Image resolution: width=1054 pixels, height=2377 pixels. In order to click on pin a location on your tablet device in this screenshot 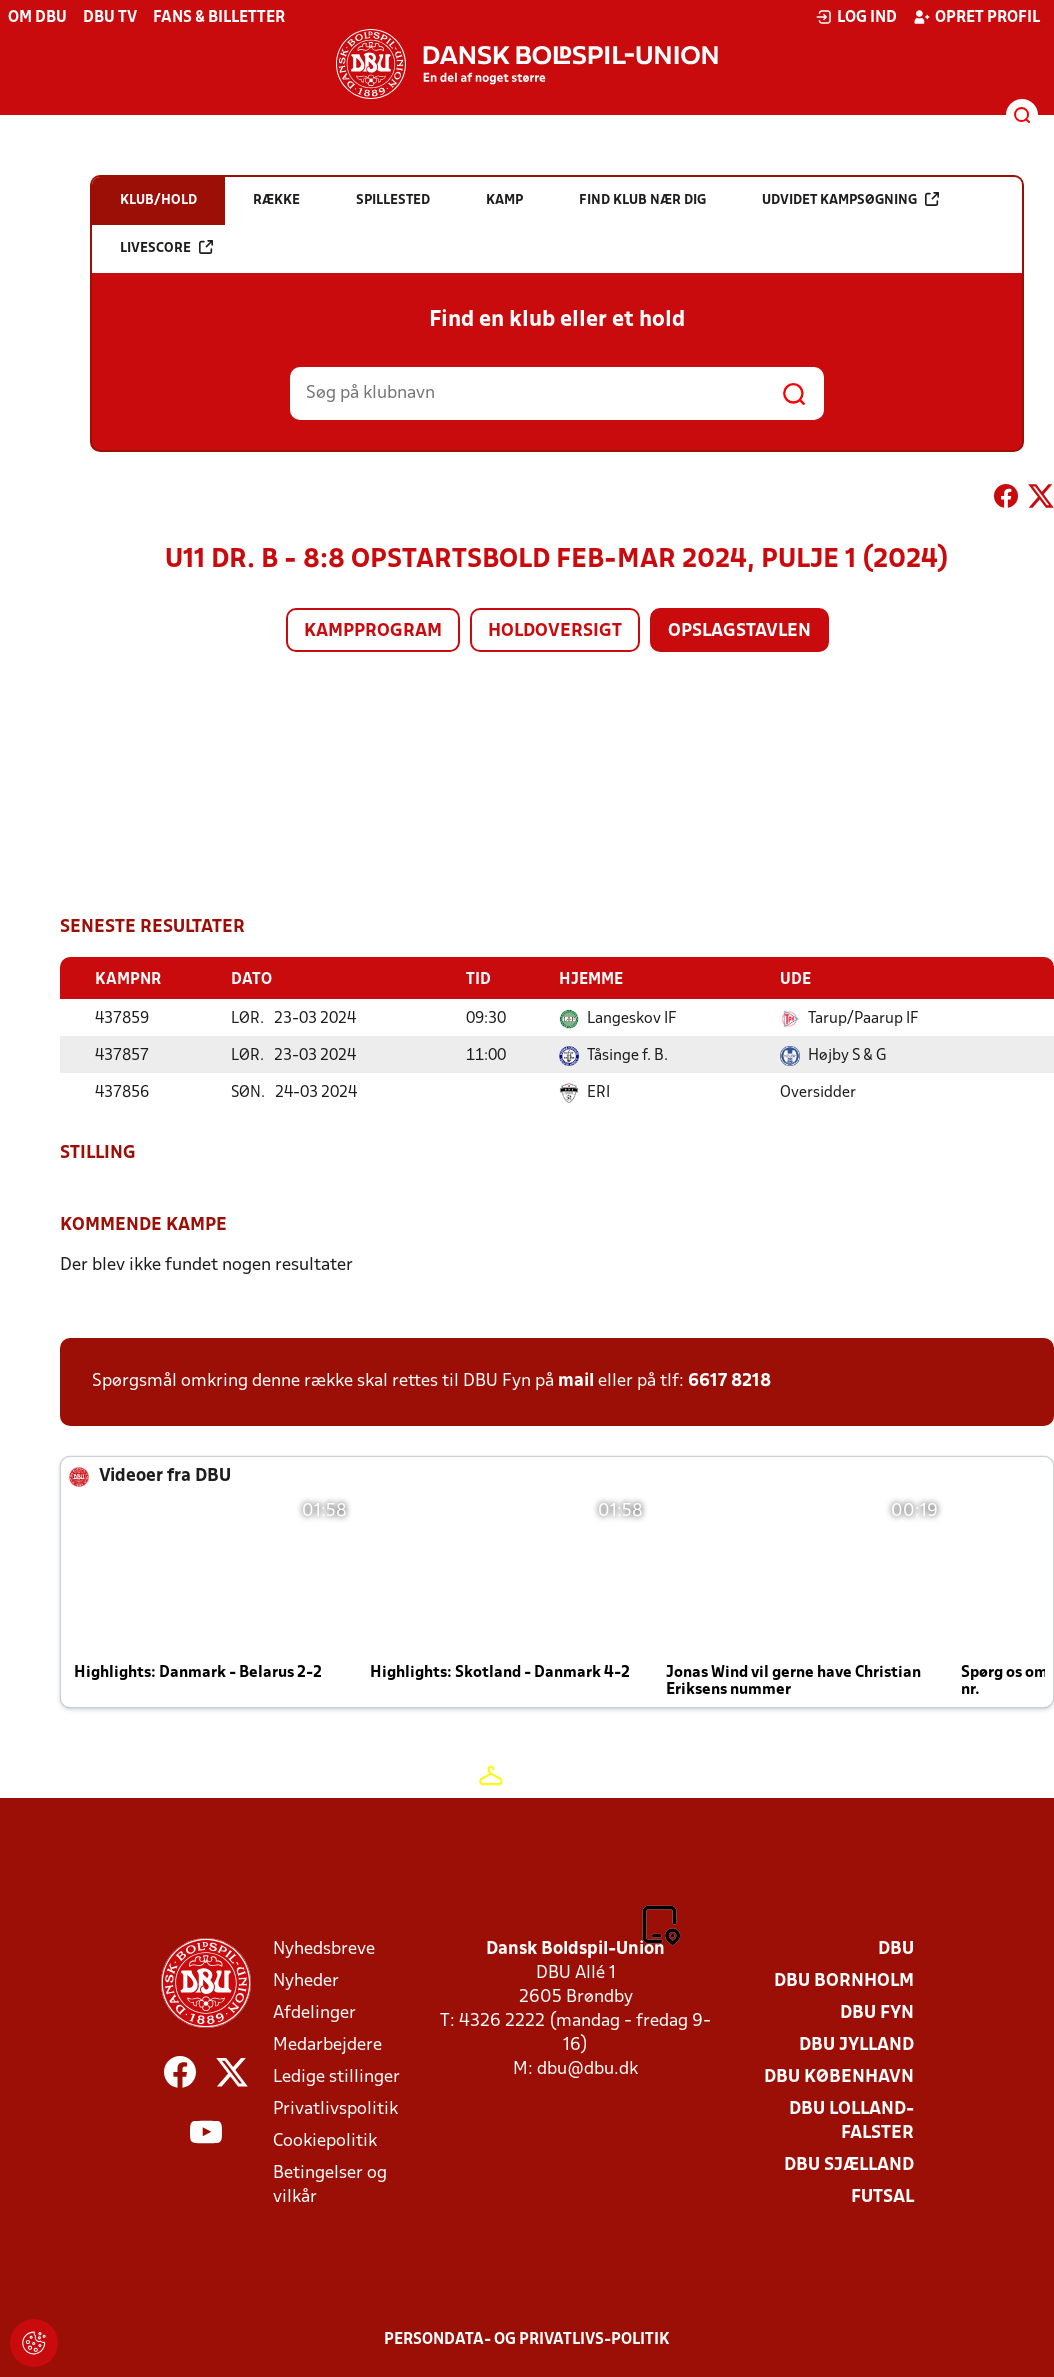, I will do `click(659, 1924)`.